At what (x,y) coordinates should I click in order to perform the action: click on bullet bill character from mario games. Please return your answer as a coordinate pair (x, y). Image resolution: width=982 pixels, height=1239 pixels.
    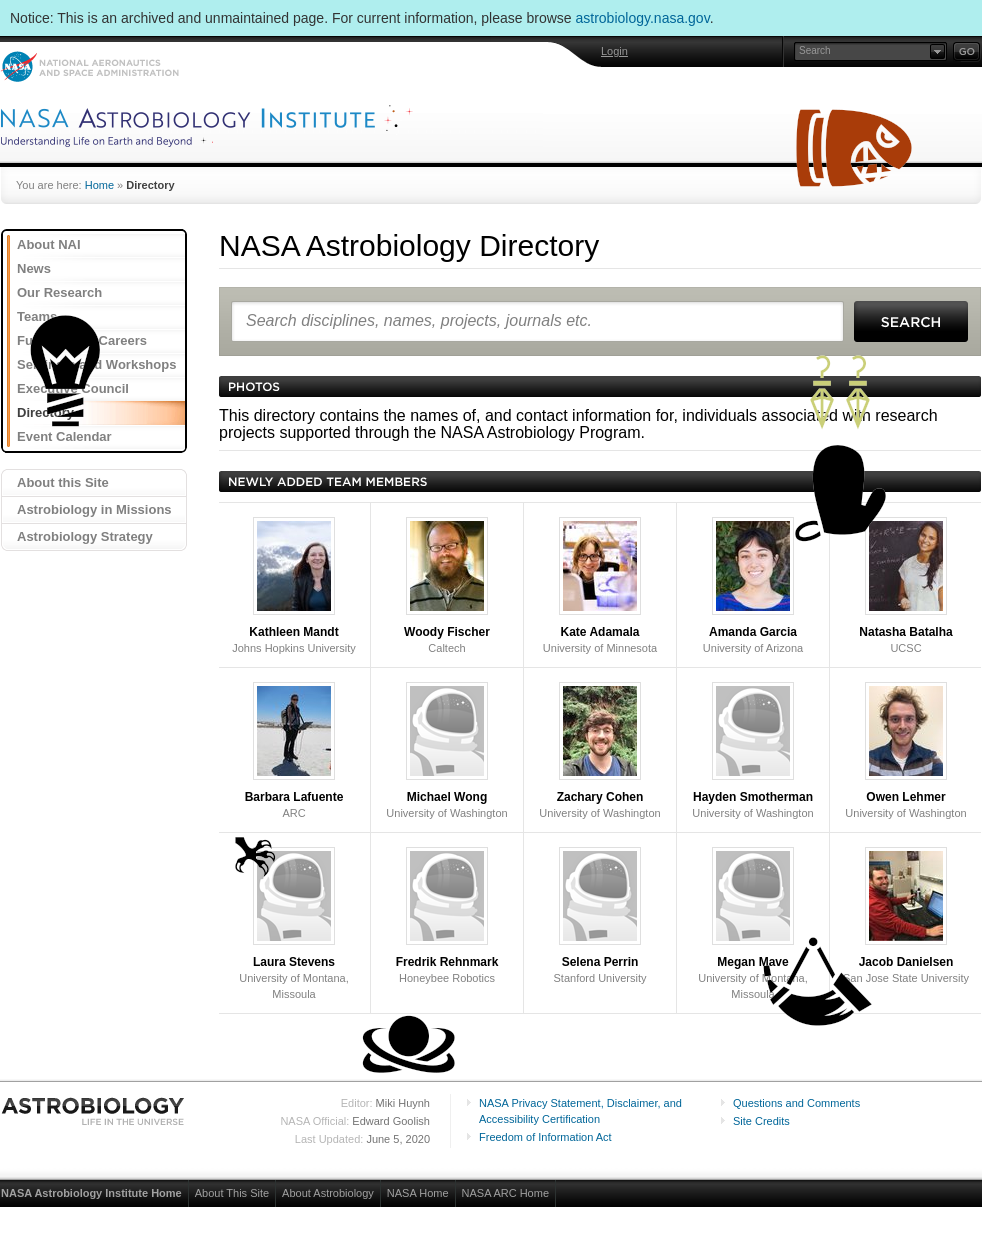
    Looking at the image, I should click on (854, 148).